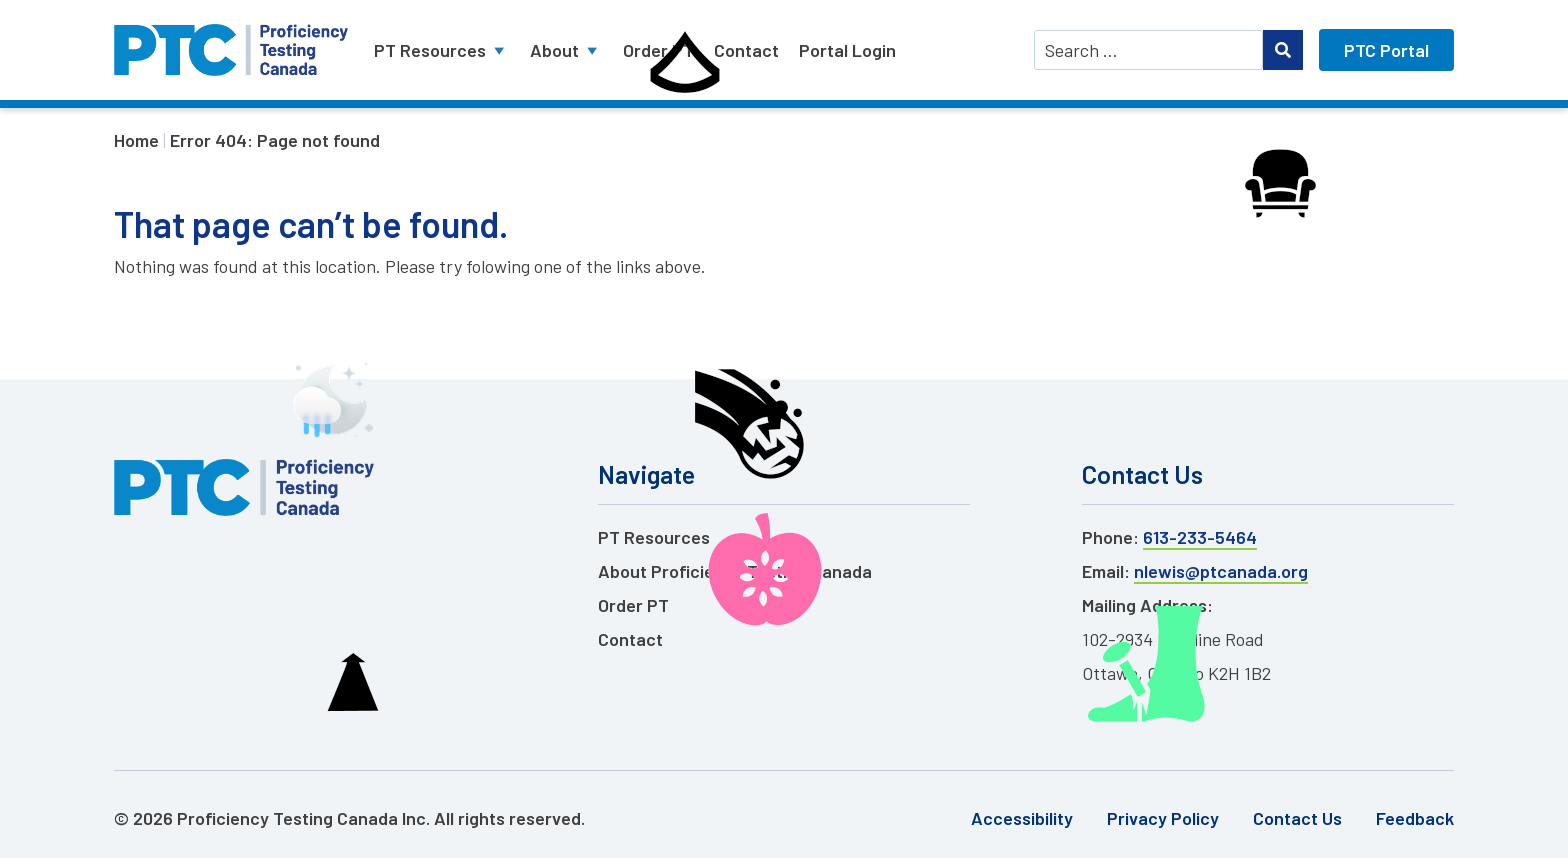 This screenshot has width=1568, height=858. I want to click on indicates private first class military rank, so click(685, 62).